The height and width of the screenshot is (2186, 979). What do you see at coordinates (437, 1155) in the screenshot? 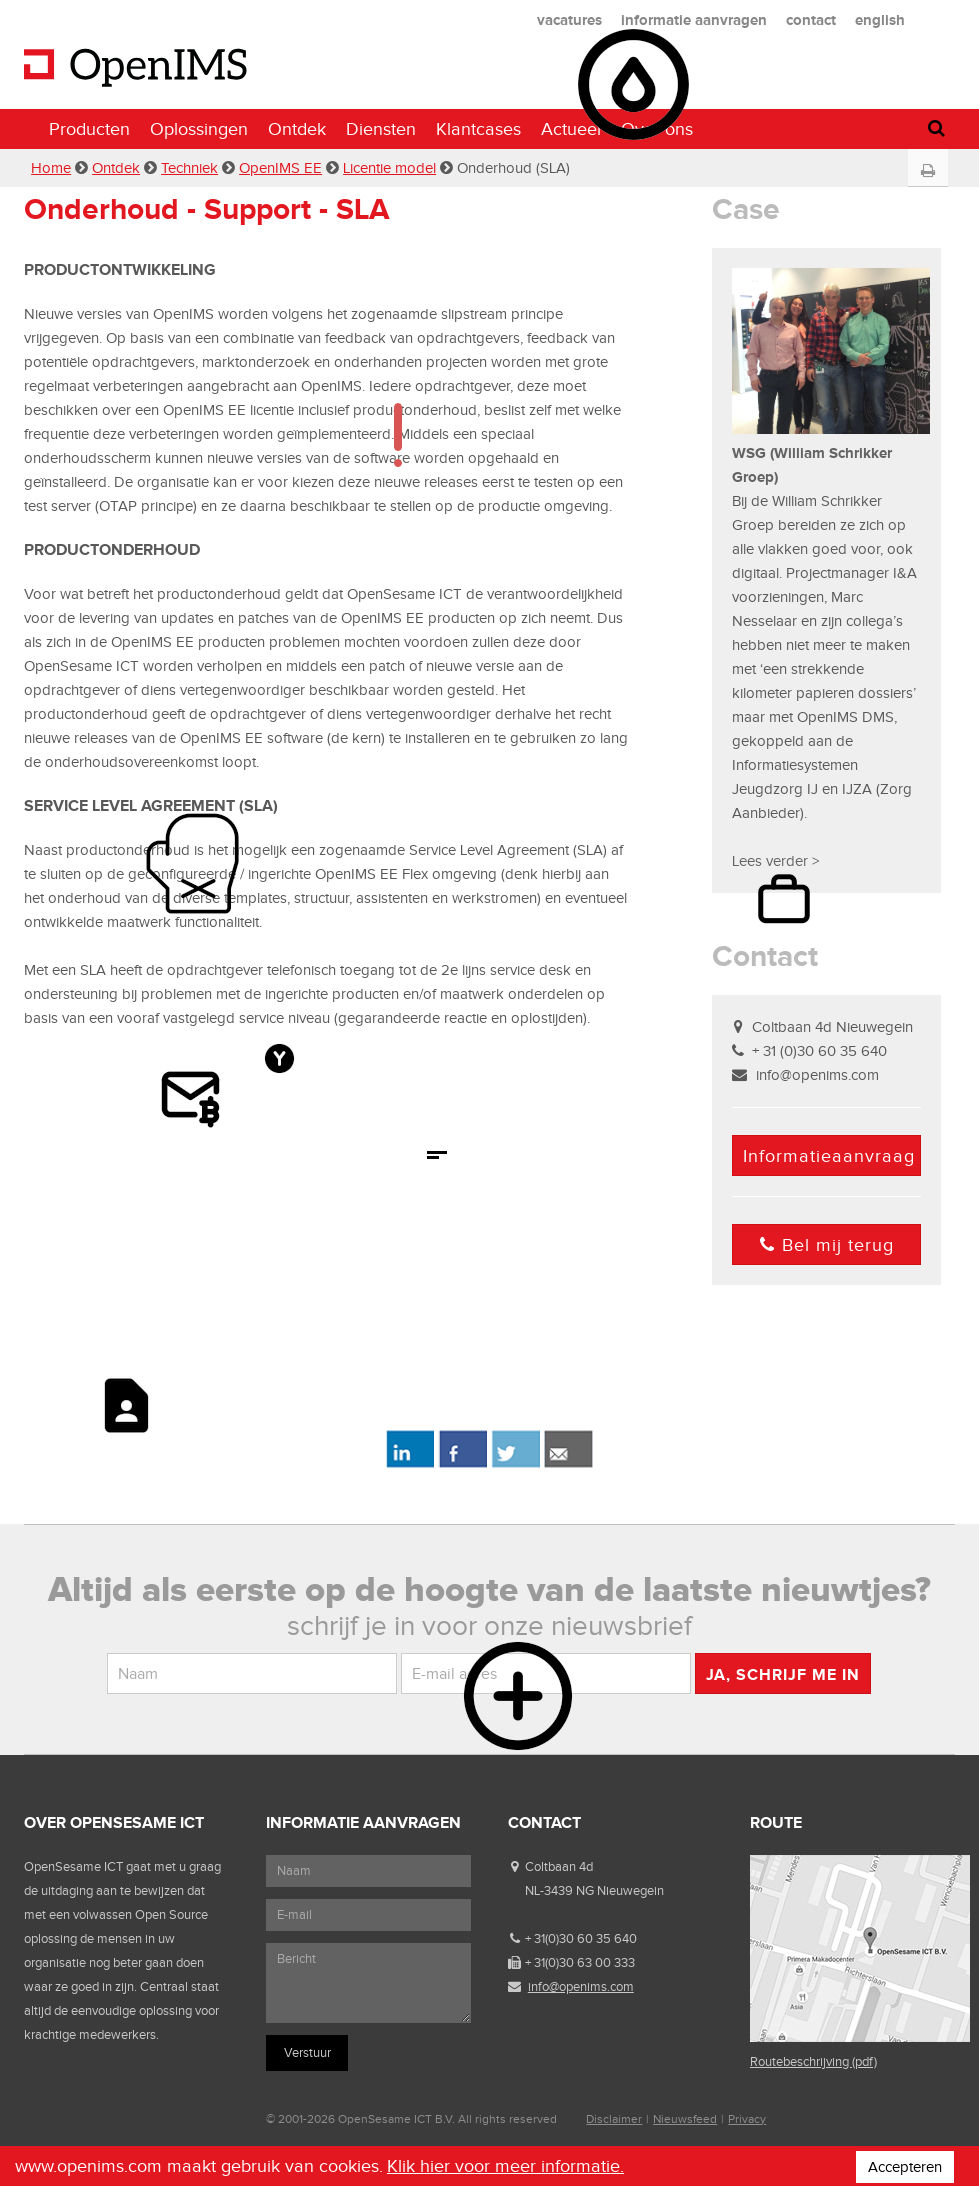
I see `enter a short text response` at bounding box center [437, 1155].